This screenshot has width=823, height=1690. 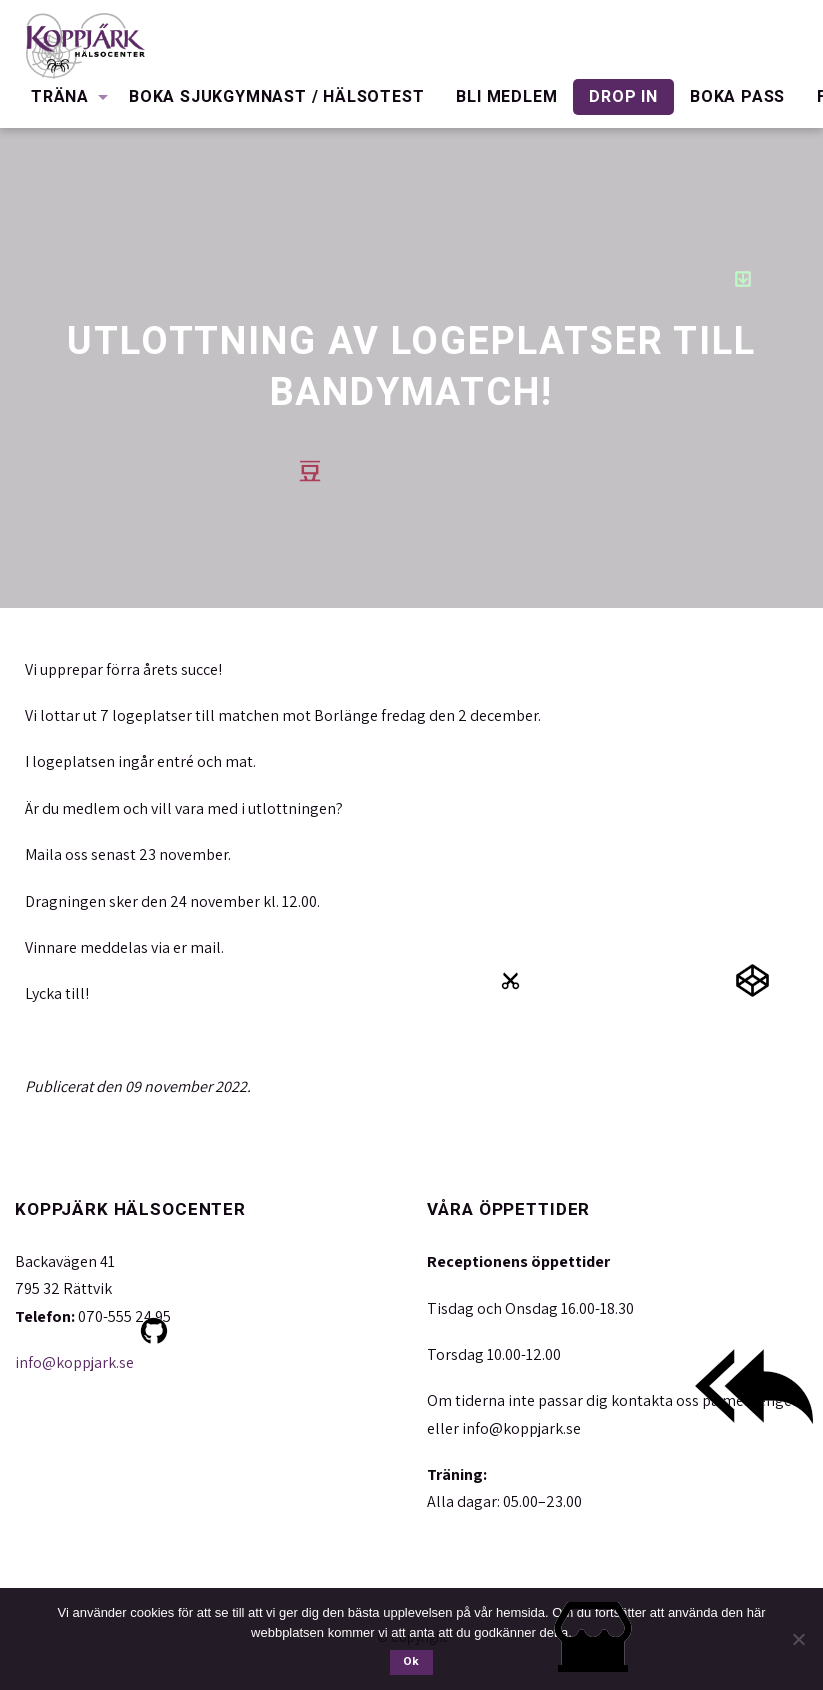 What do you see at coordinates (743, 279) in the screenshot?
I see `download file or content` at bounding box center [743, 279].